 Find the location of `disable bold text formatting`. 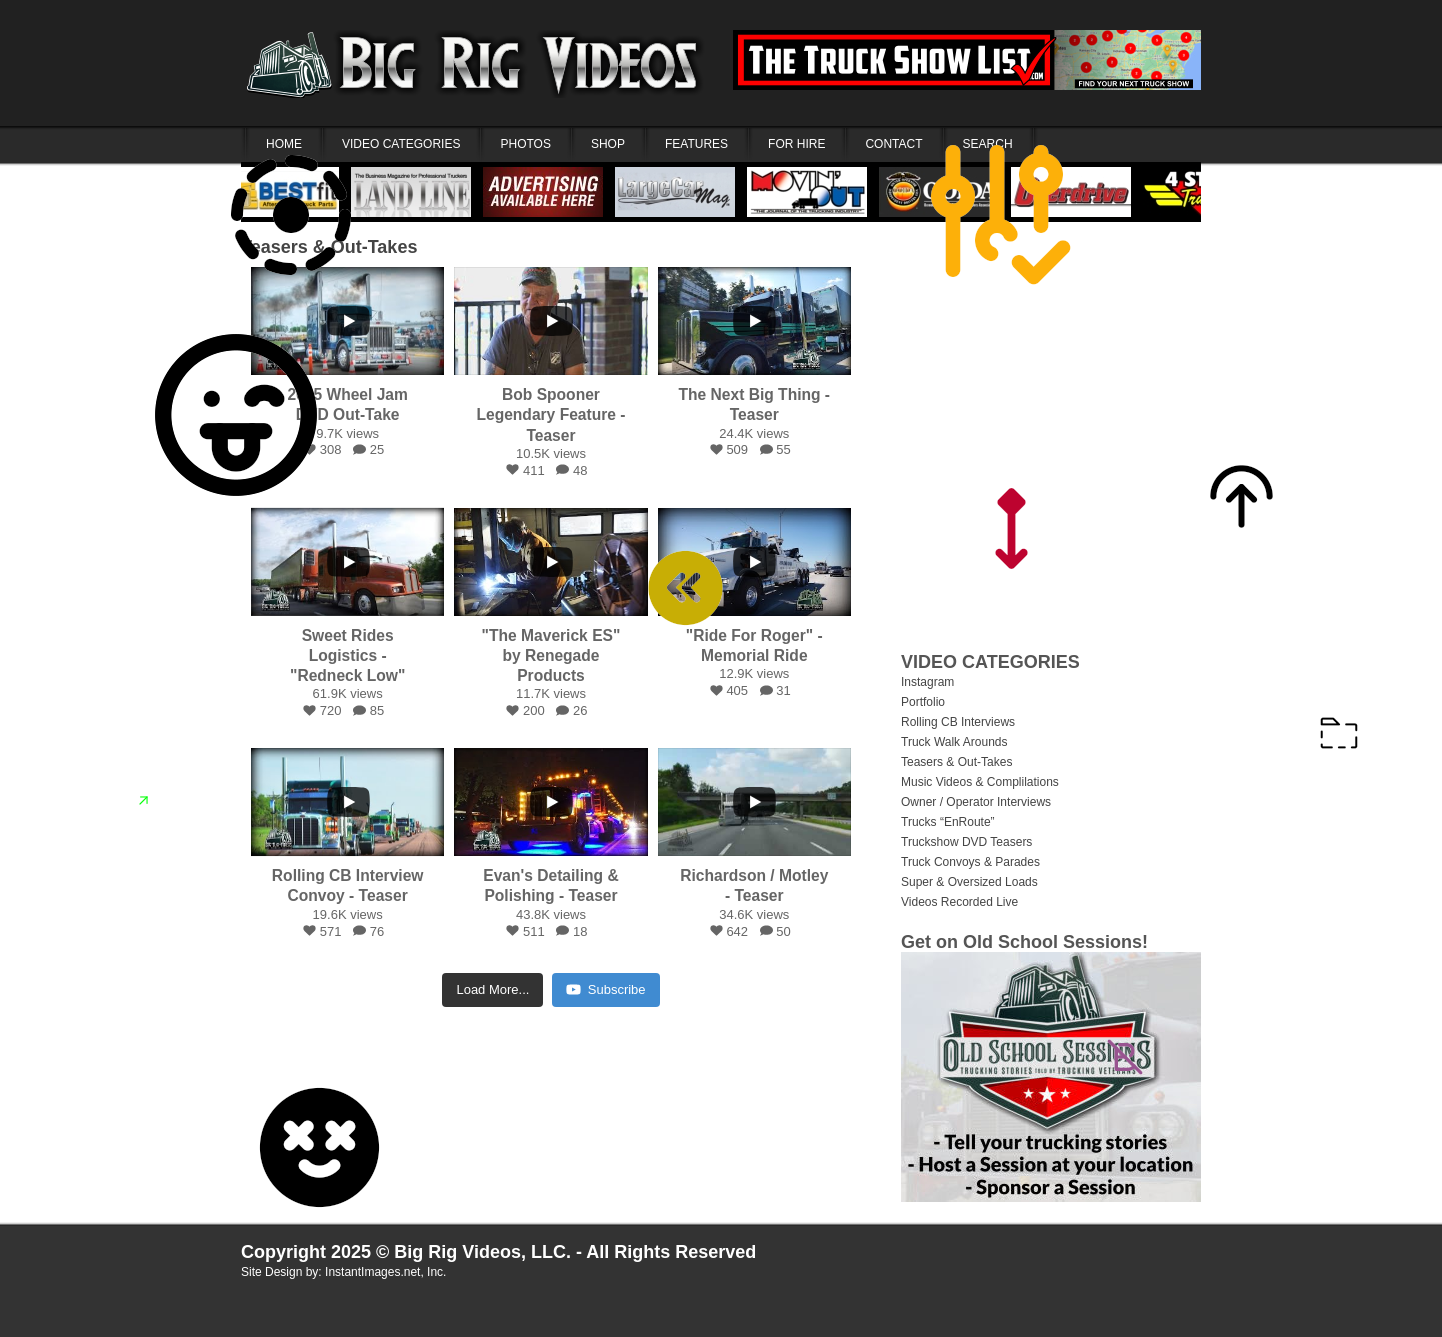

disable bold text formatting is located at coordinates (1125, 1057).